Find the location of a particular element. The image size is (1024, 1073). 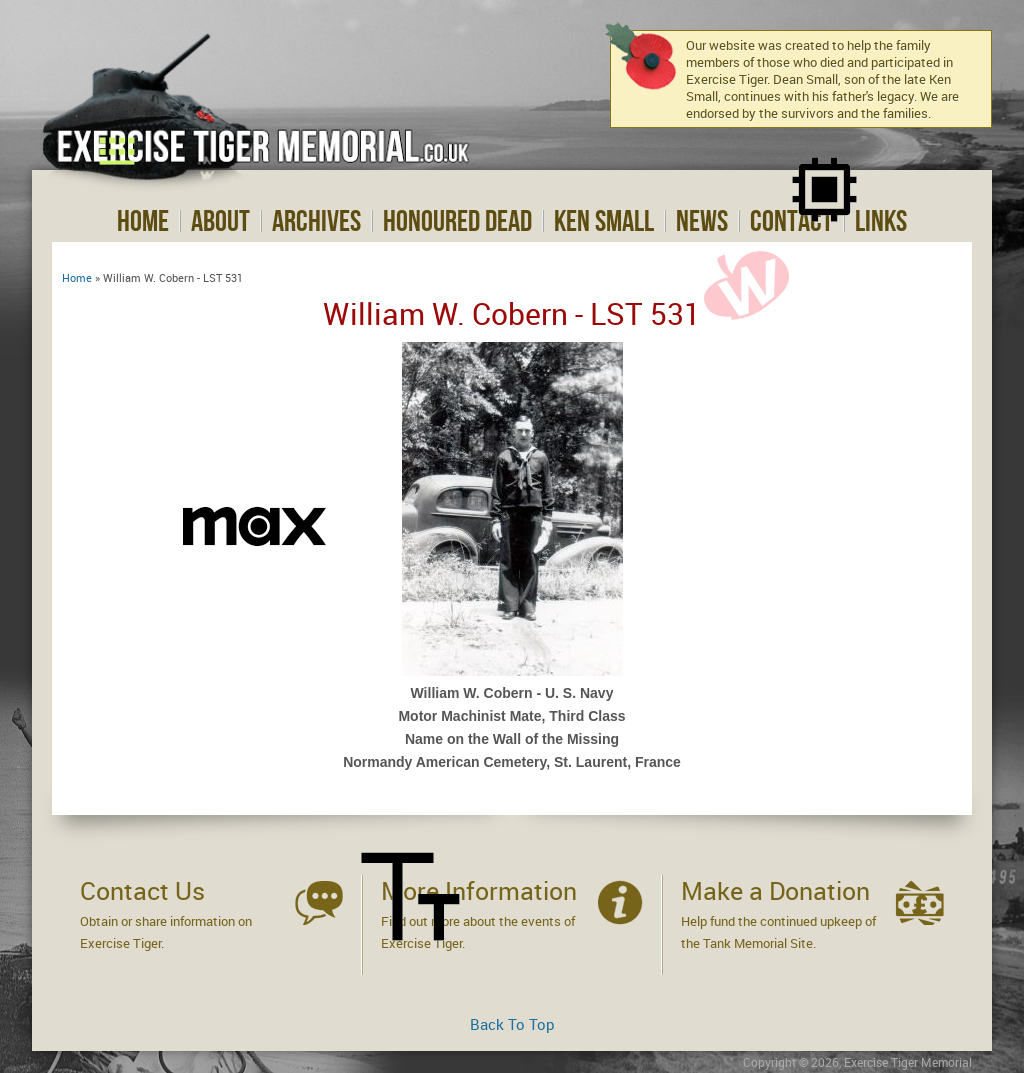

visit weasyl artist community website is located at coordinates (746, 285).